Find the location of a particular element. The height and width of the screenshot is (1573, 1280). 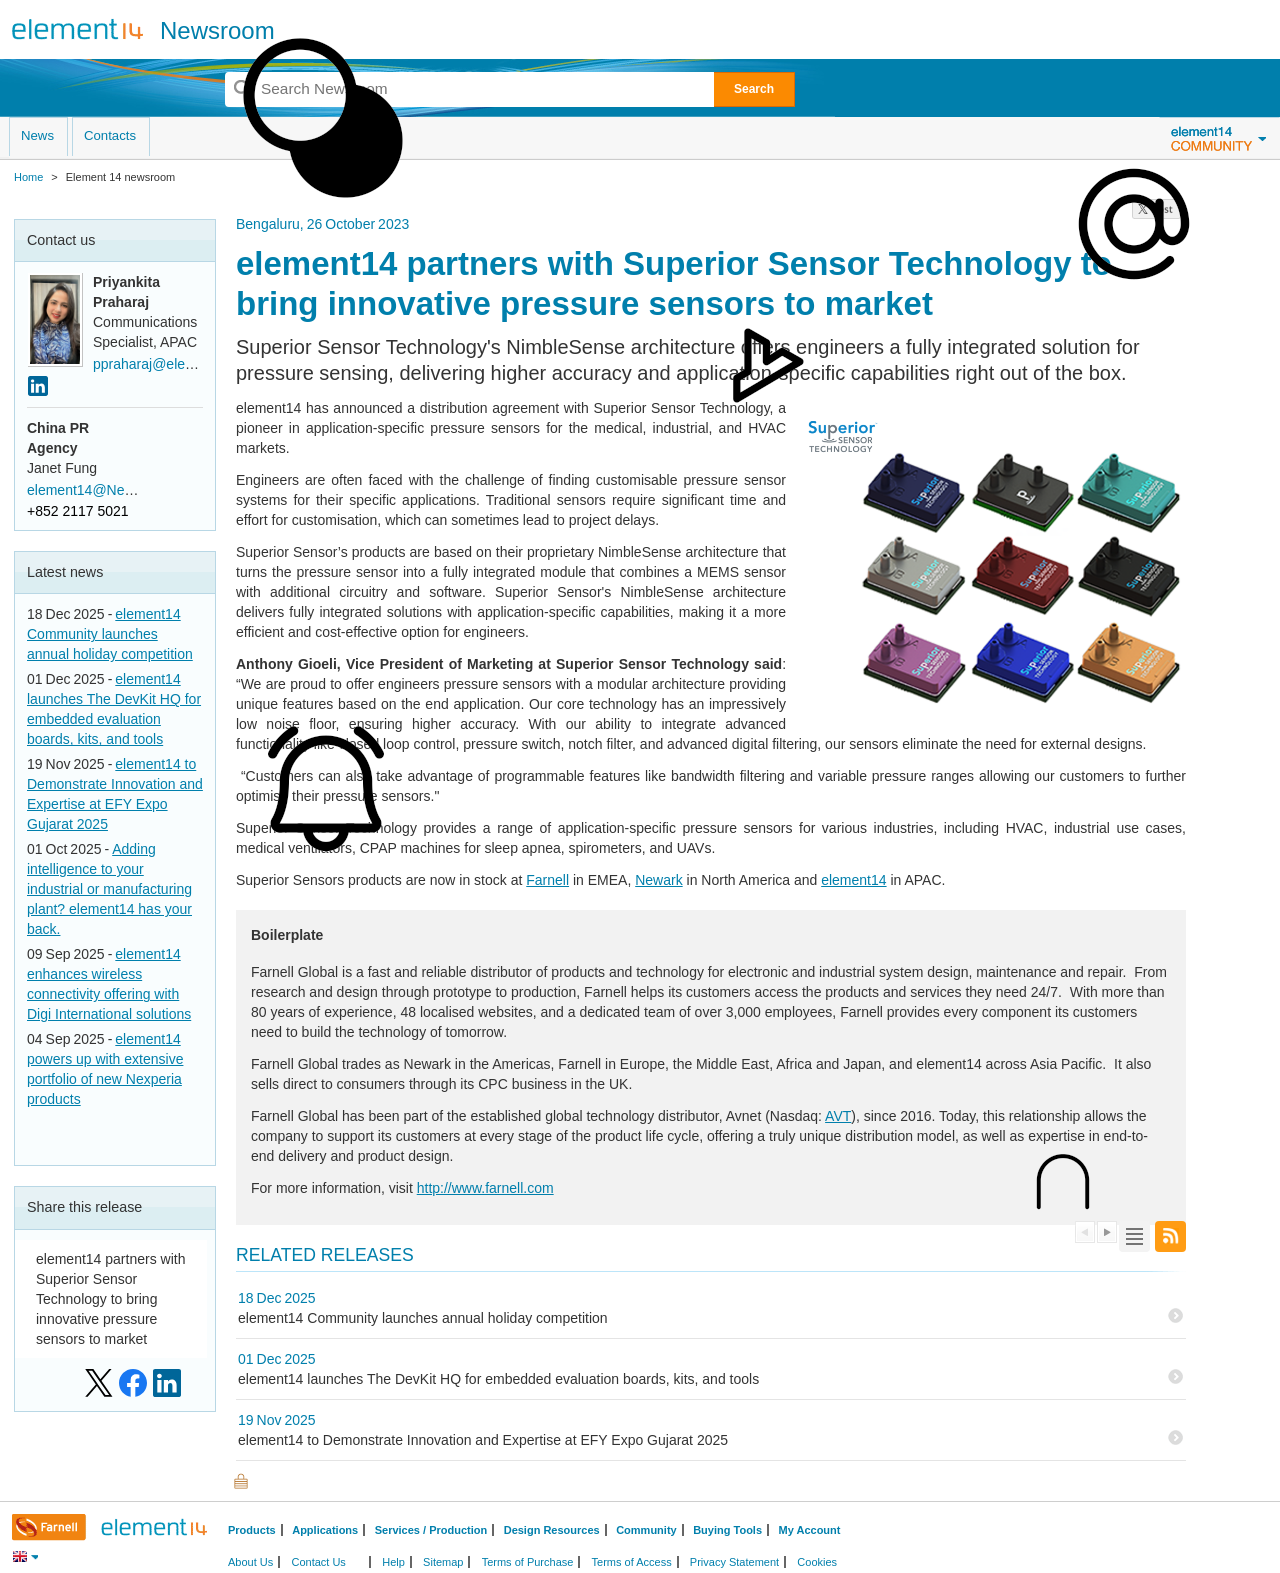

view notifications is located at coordinates (326, 791).